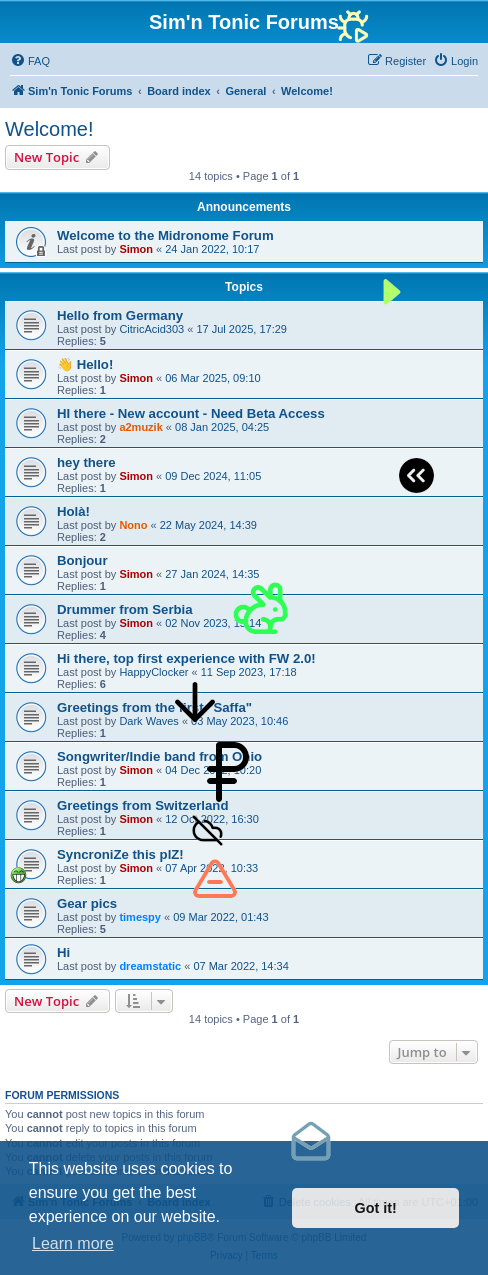 This screenshot has width=488, height=1275. Describe the element at coordinates (228, 772) in the screenshot. I see `indicates price or amount in russian rubles` at that location.